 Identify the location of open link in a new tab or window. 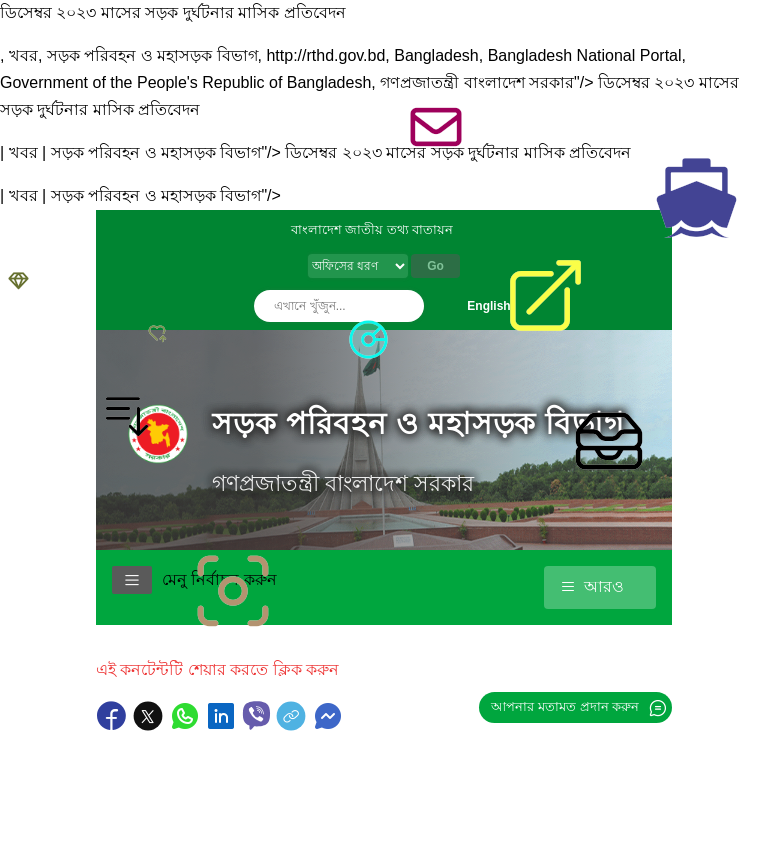
(545, 295).